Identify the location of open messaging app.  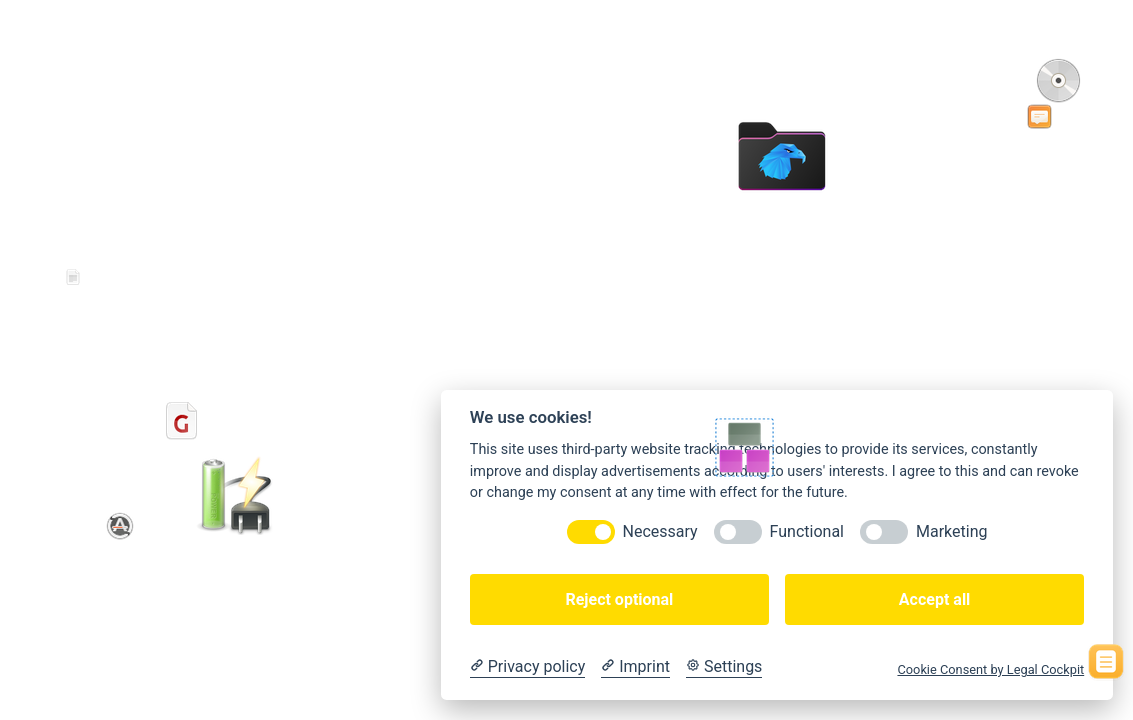
(1039, 116).